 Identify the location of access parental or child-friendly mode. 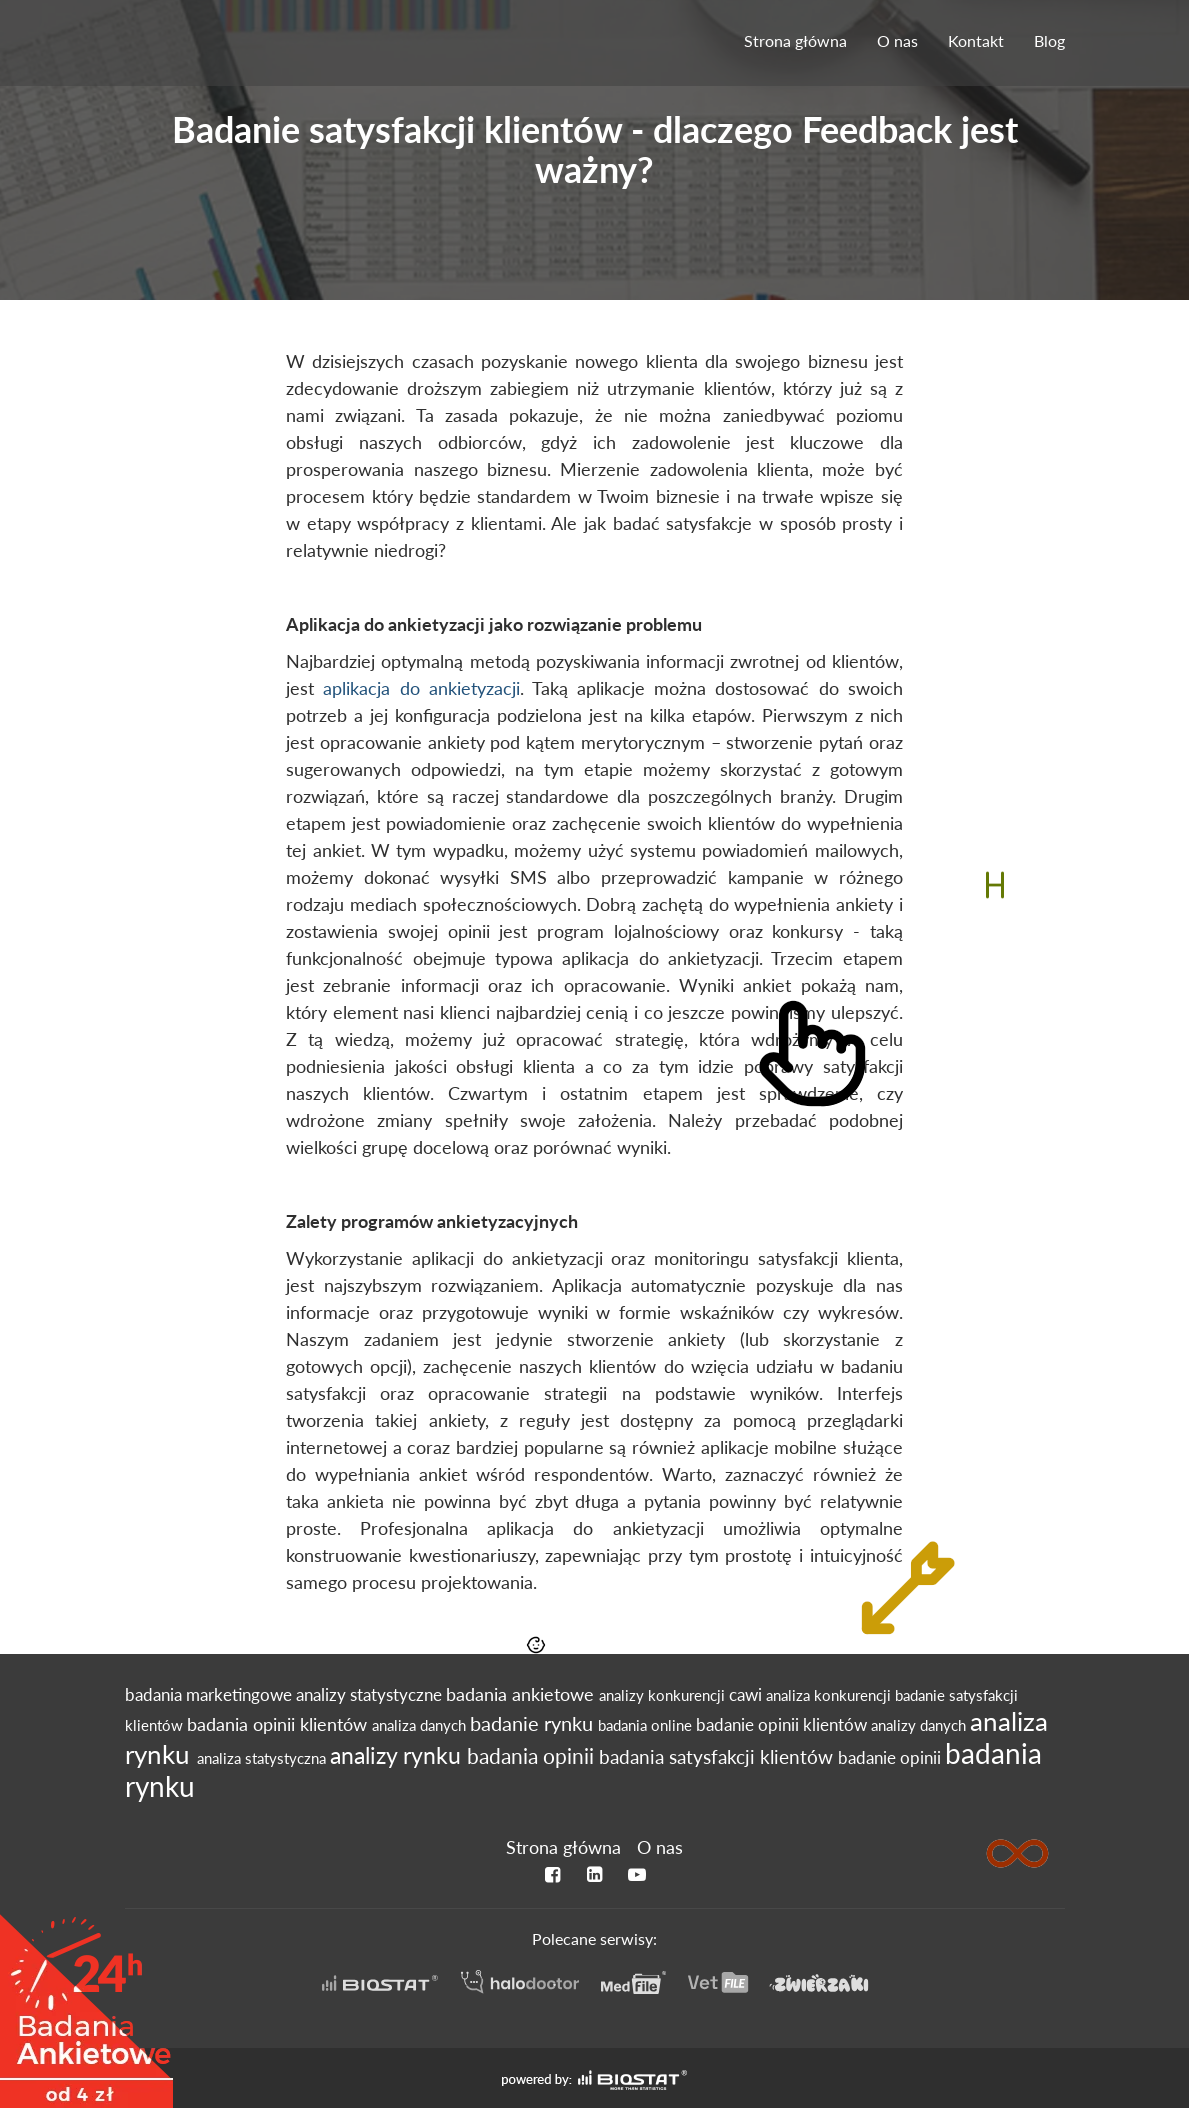
(536, 1645).